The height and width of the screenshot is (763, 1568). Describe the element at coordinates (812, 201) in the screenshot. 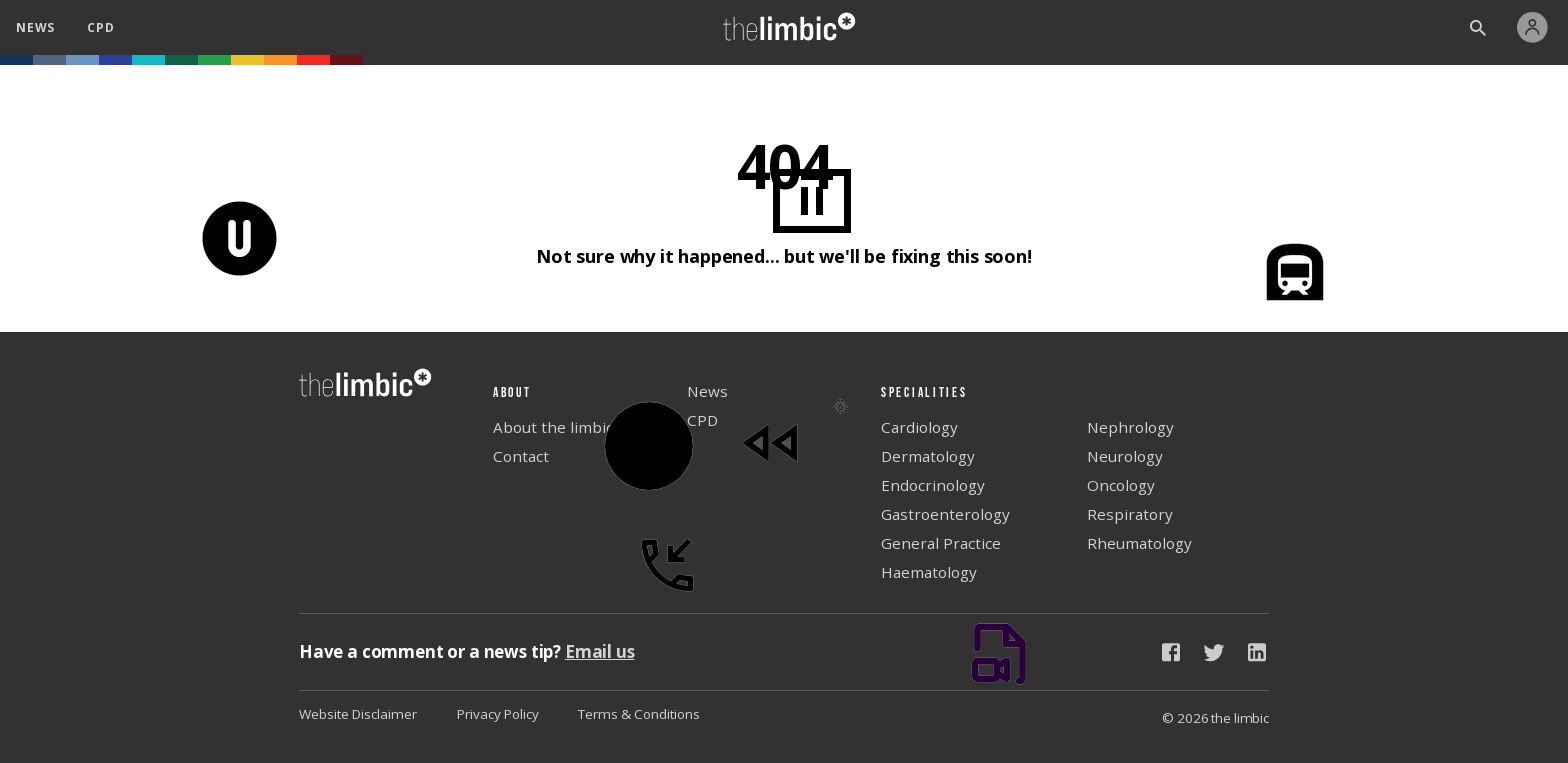

I see `pause a presentation or slideshow` at that location.